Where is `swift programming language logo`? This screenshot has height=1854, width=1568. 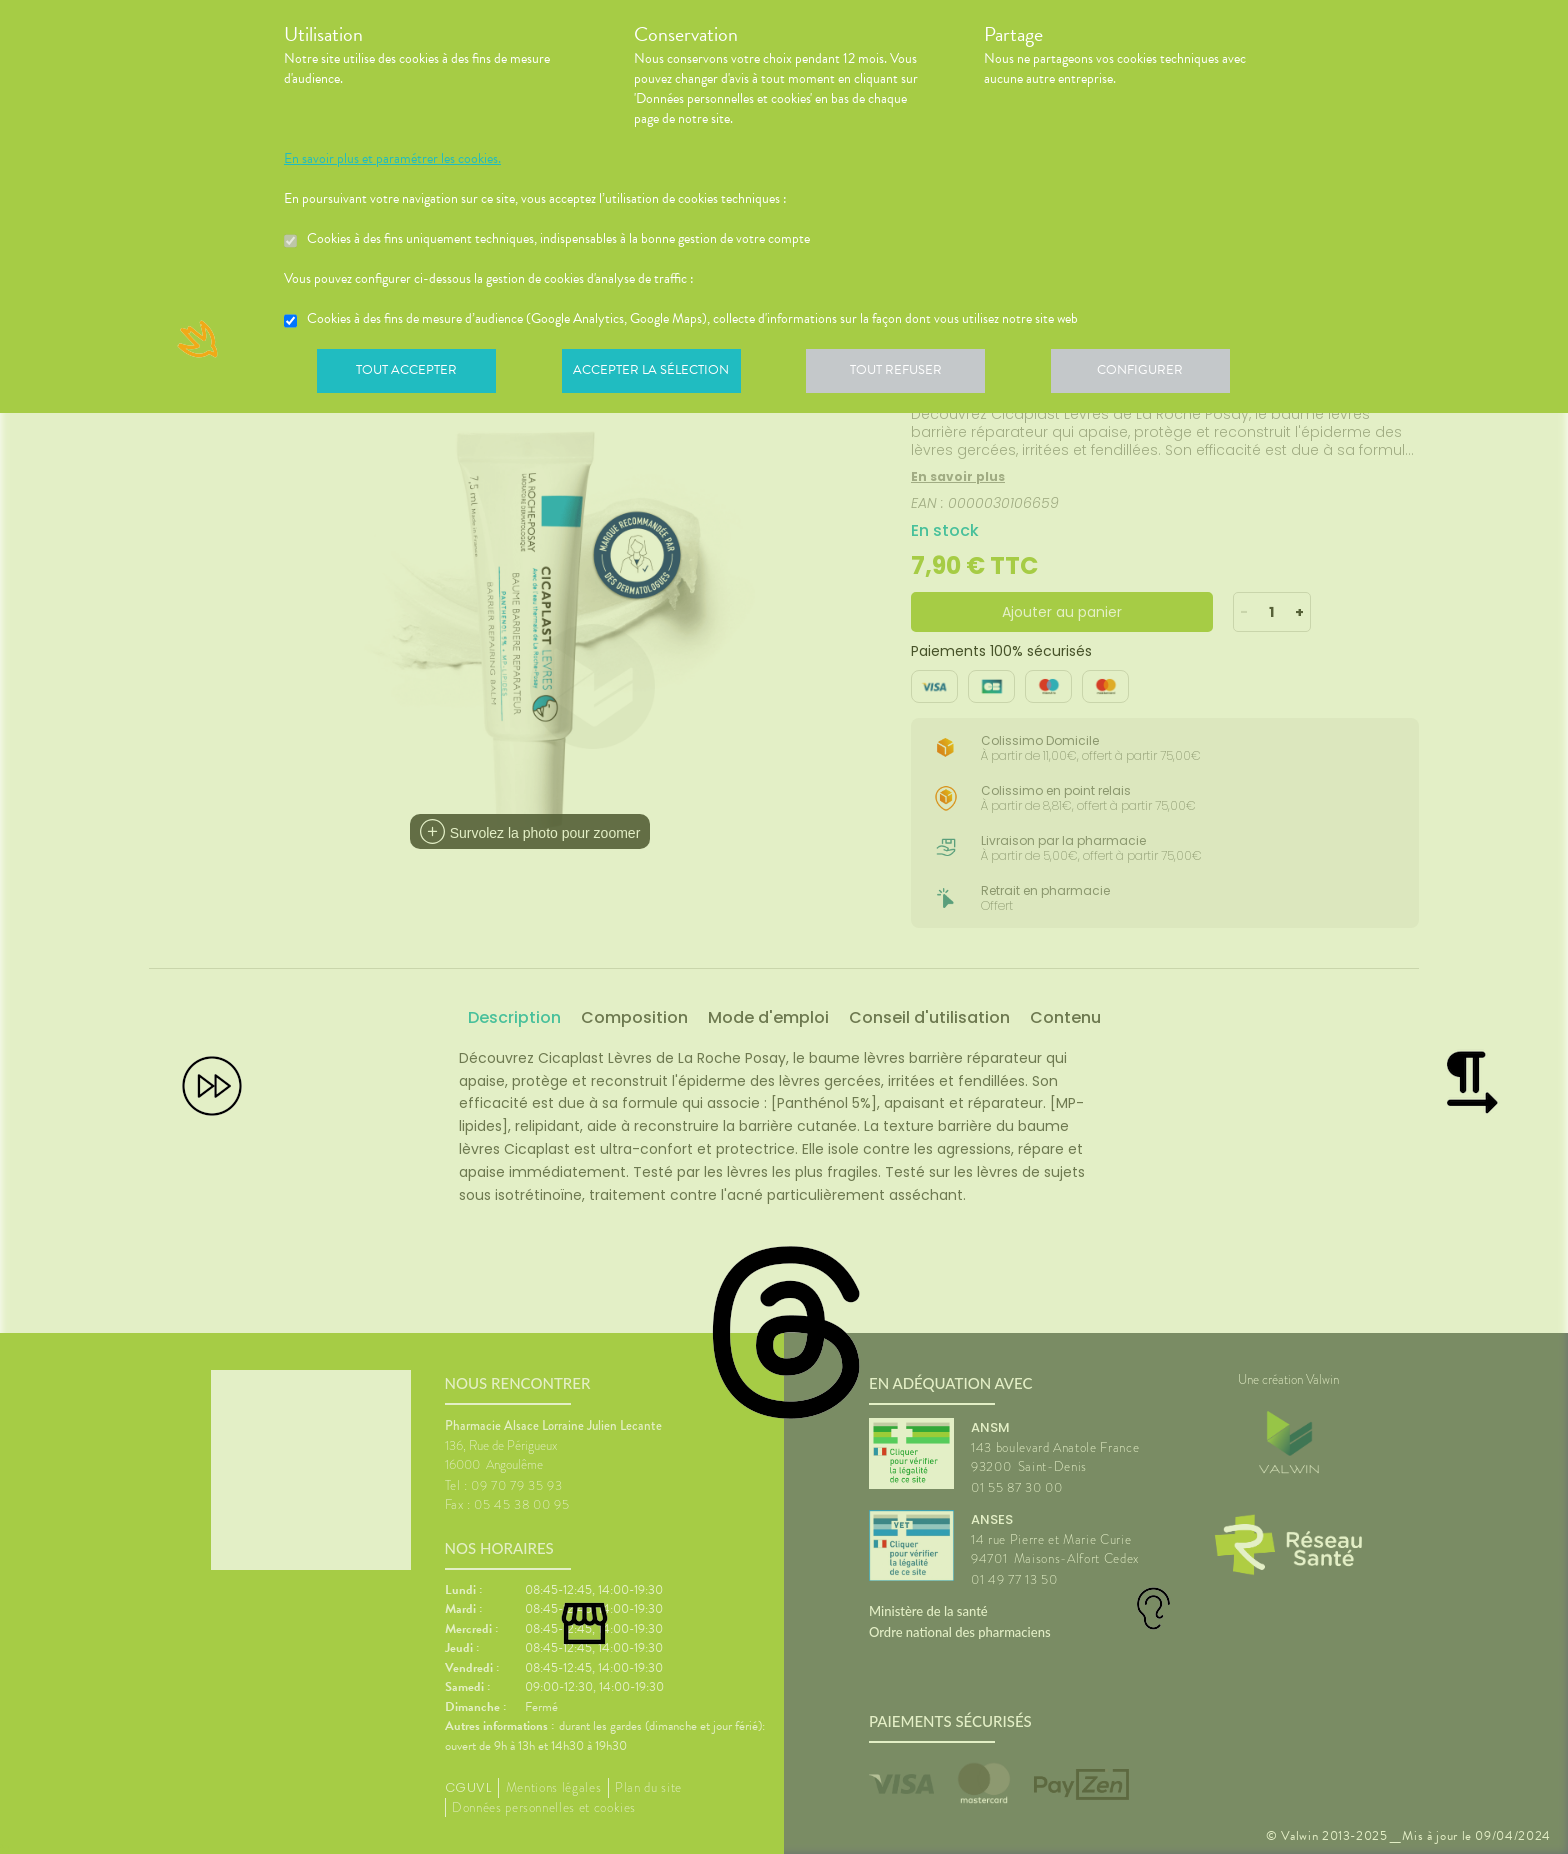
swift programming language logo is located at coordinates (197, 339).